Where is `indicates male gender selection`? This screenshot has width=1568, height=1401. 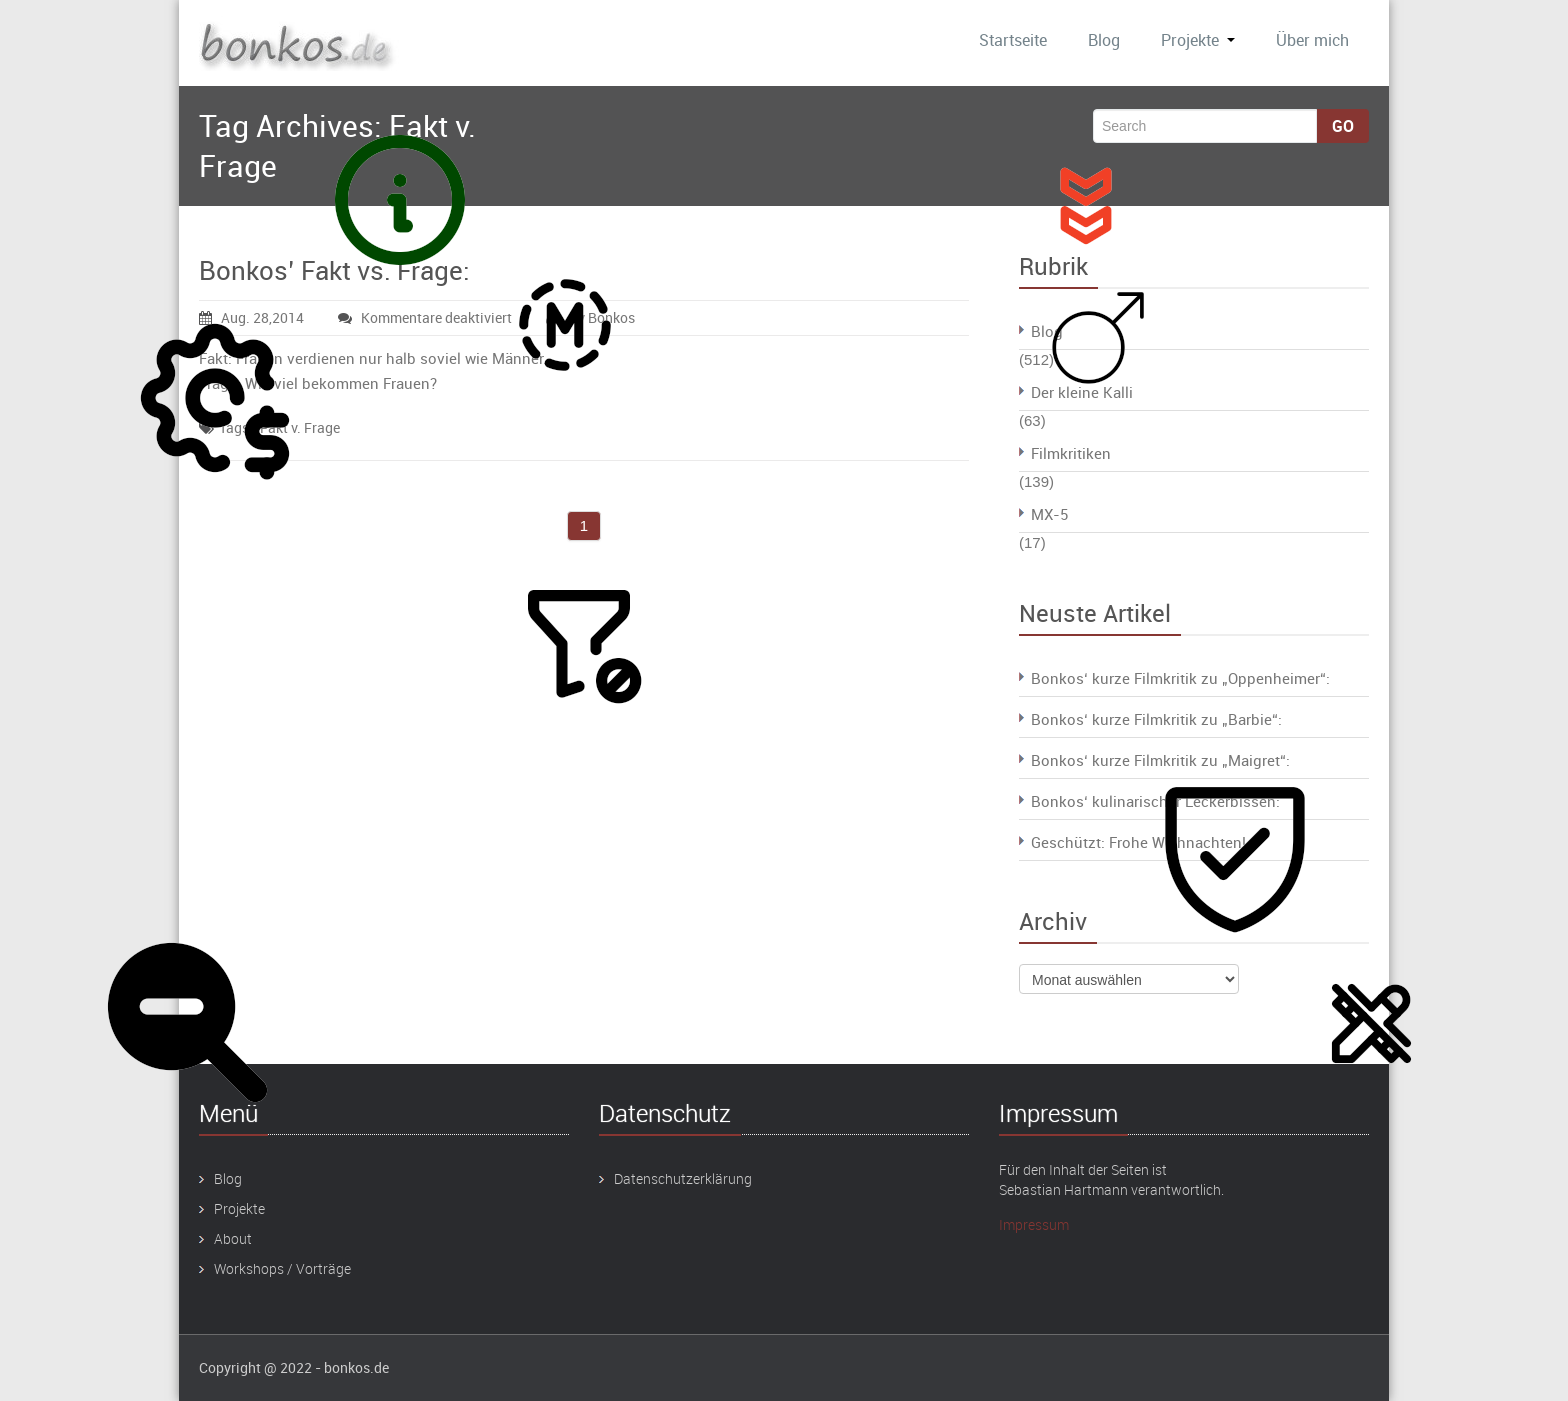 indicates male gender selection is located at coordinates (1100, 336).